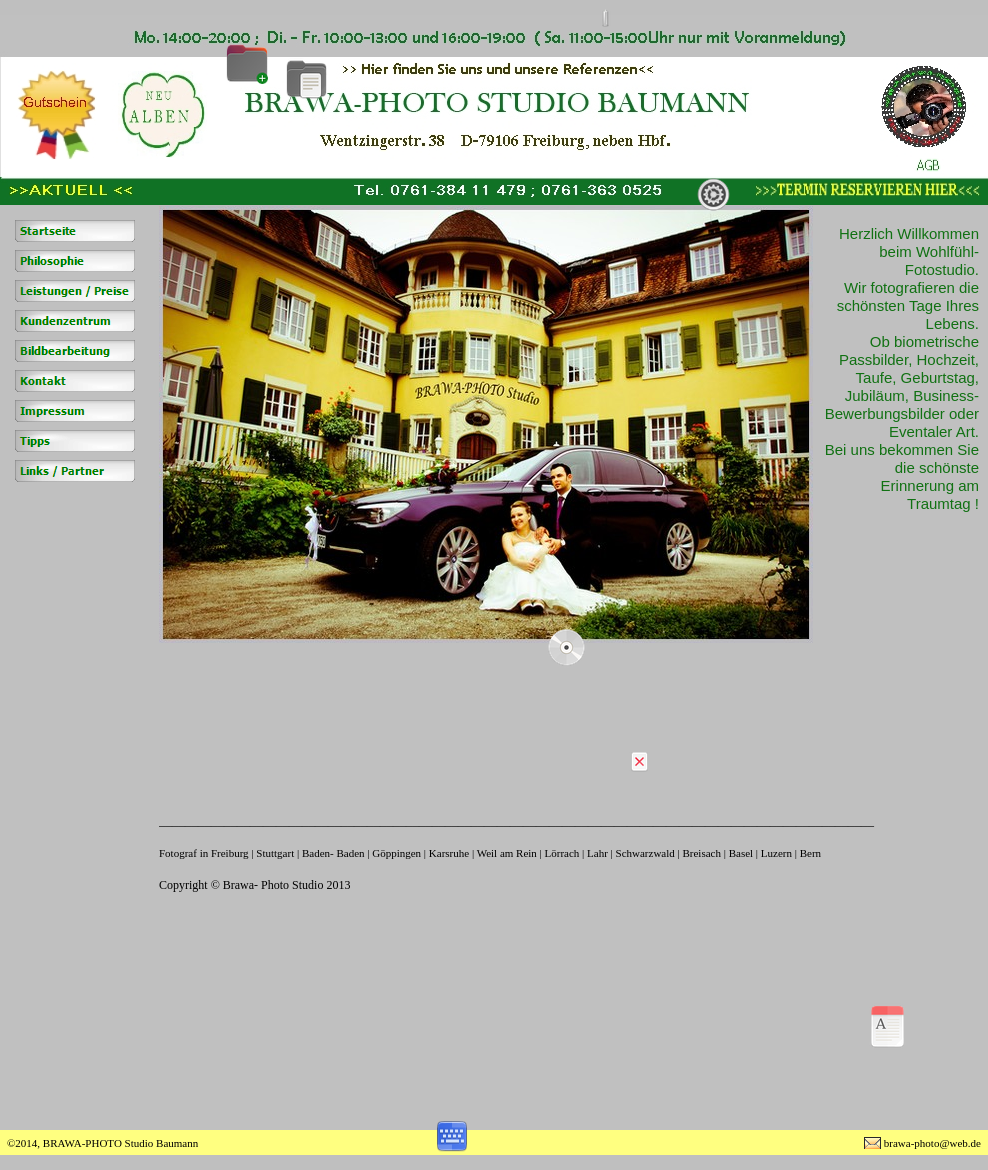 This screenshot has width=988, height=1170. What do you see at coordinates (566, 647) in the screenshot?
I see `indicates a CD or DVD drive` at bounding box center [566, 647].